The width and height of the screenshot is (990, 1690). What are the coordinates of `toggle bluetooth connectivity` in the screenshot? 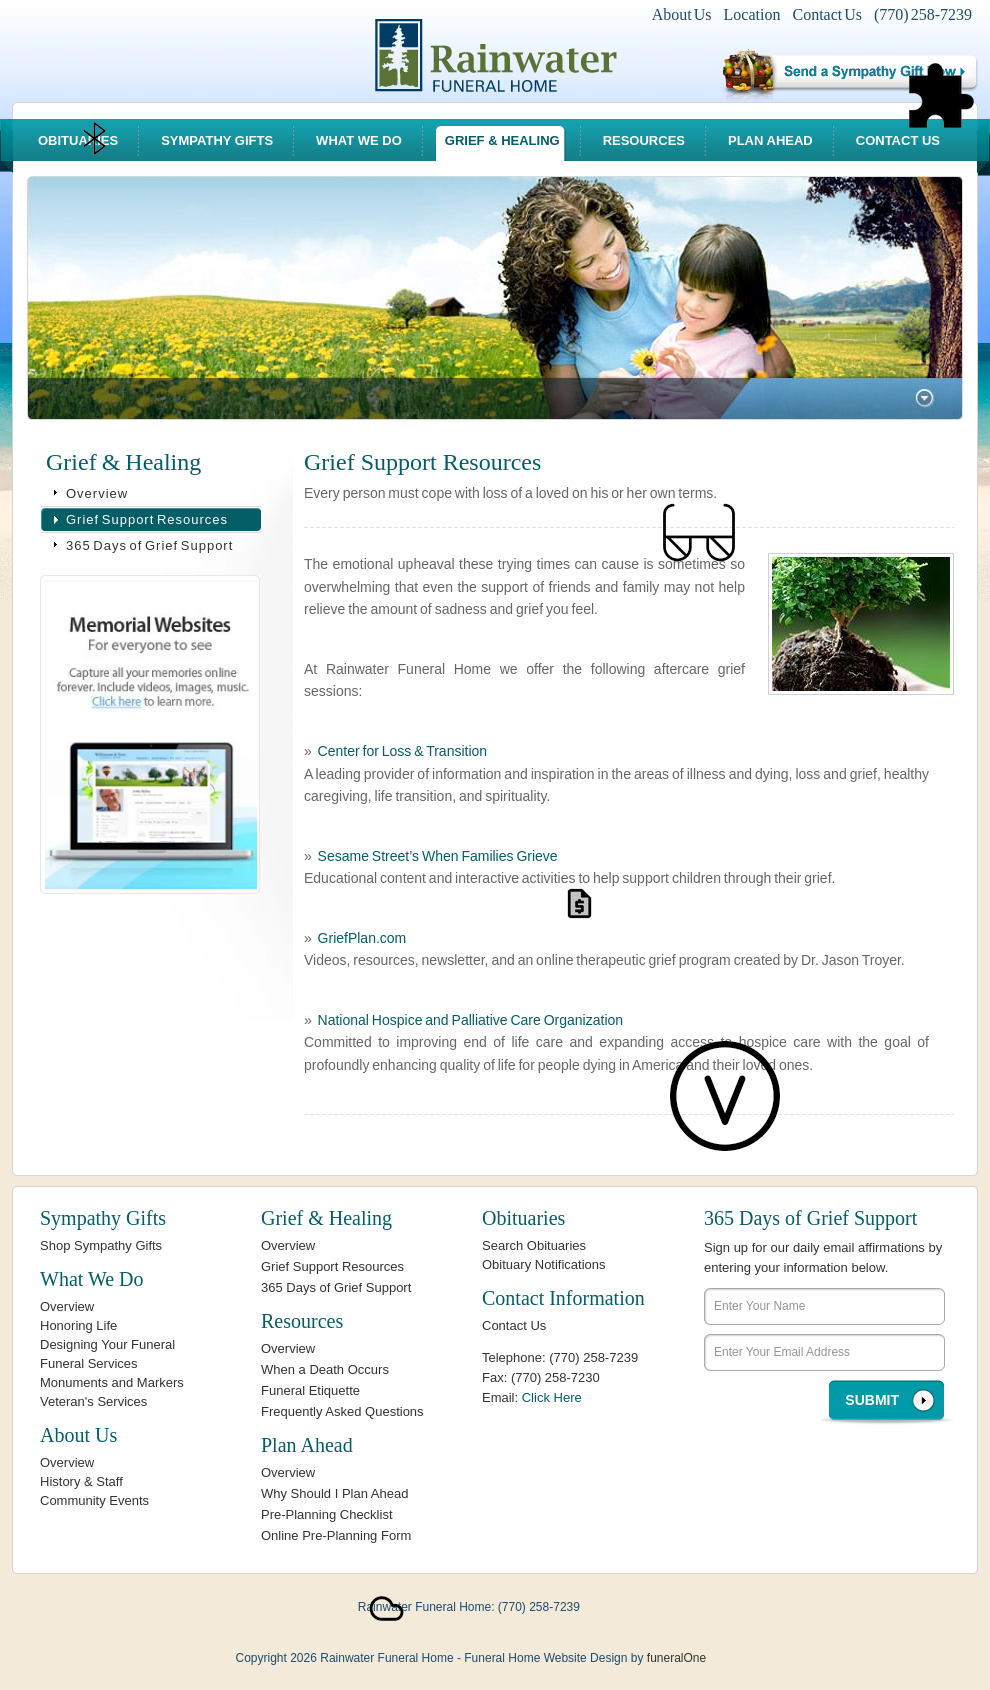 It's located at (94, 138).